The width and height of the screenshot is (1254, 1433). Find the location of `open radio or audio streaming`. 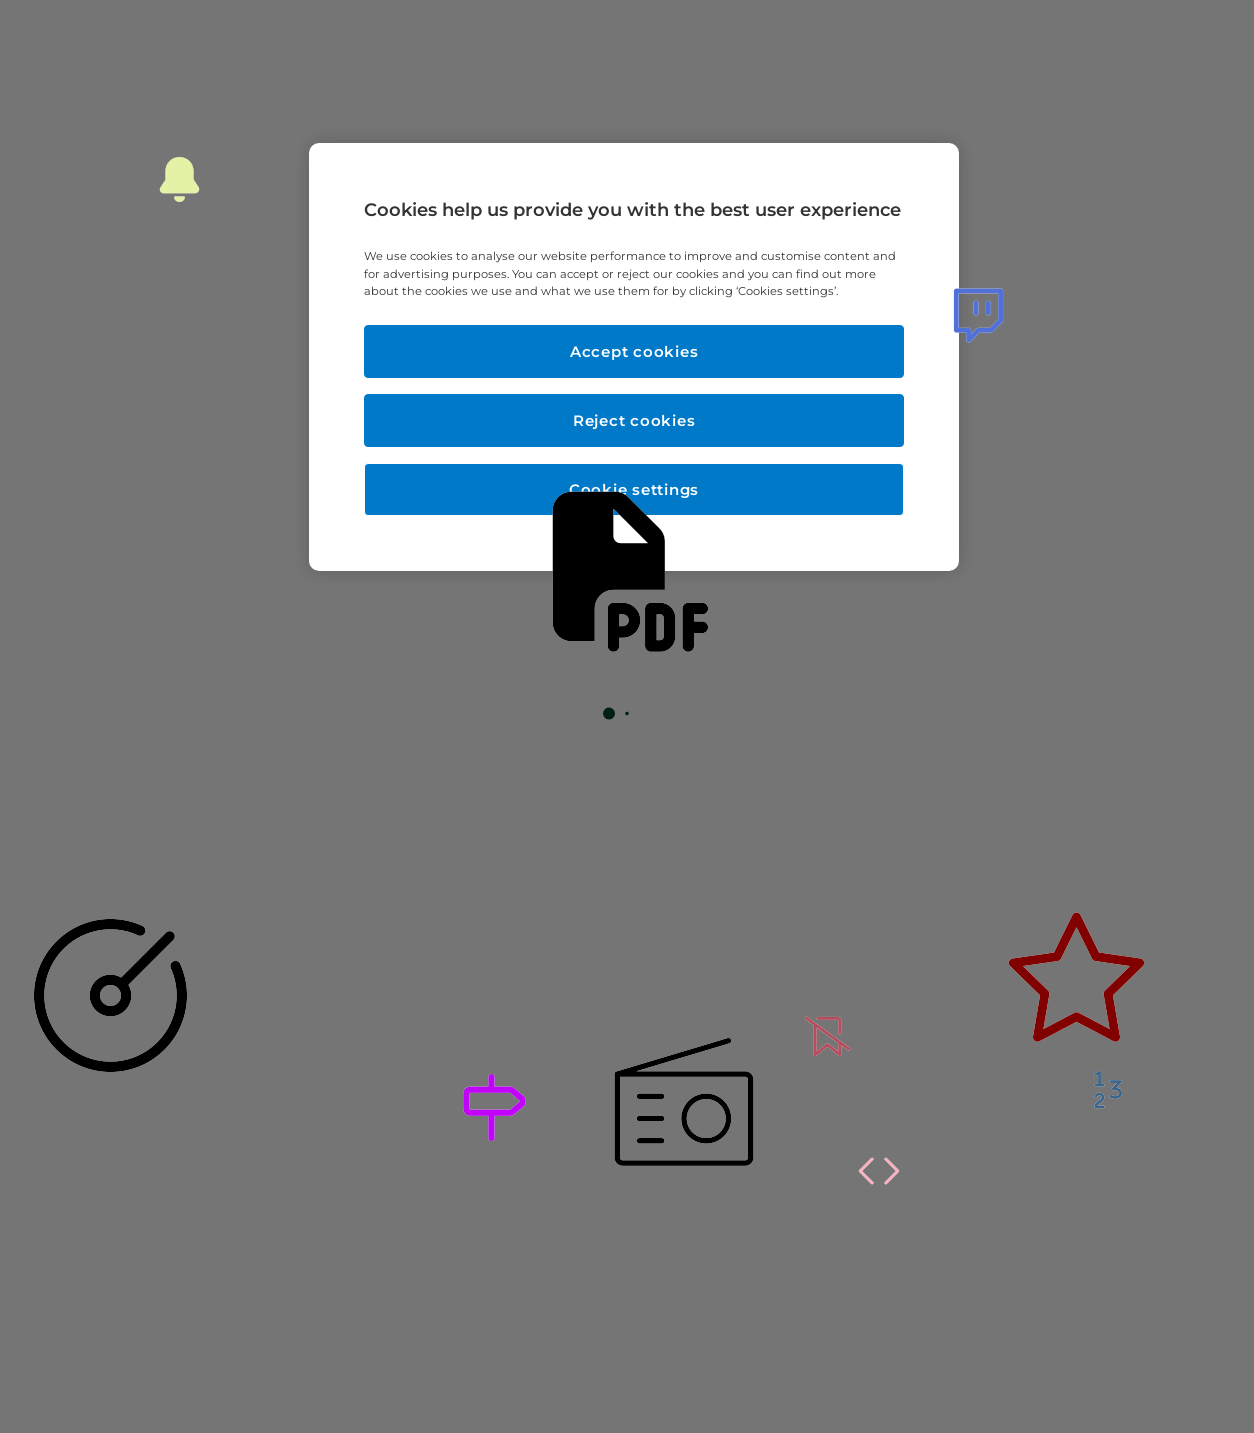

open radio or audio streaming is located at coordinates (684, 1113).